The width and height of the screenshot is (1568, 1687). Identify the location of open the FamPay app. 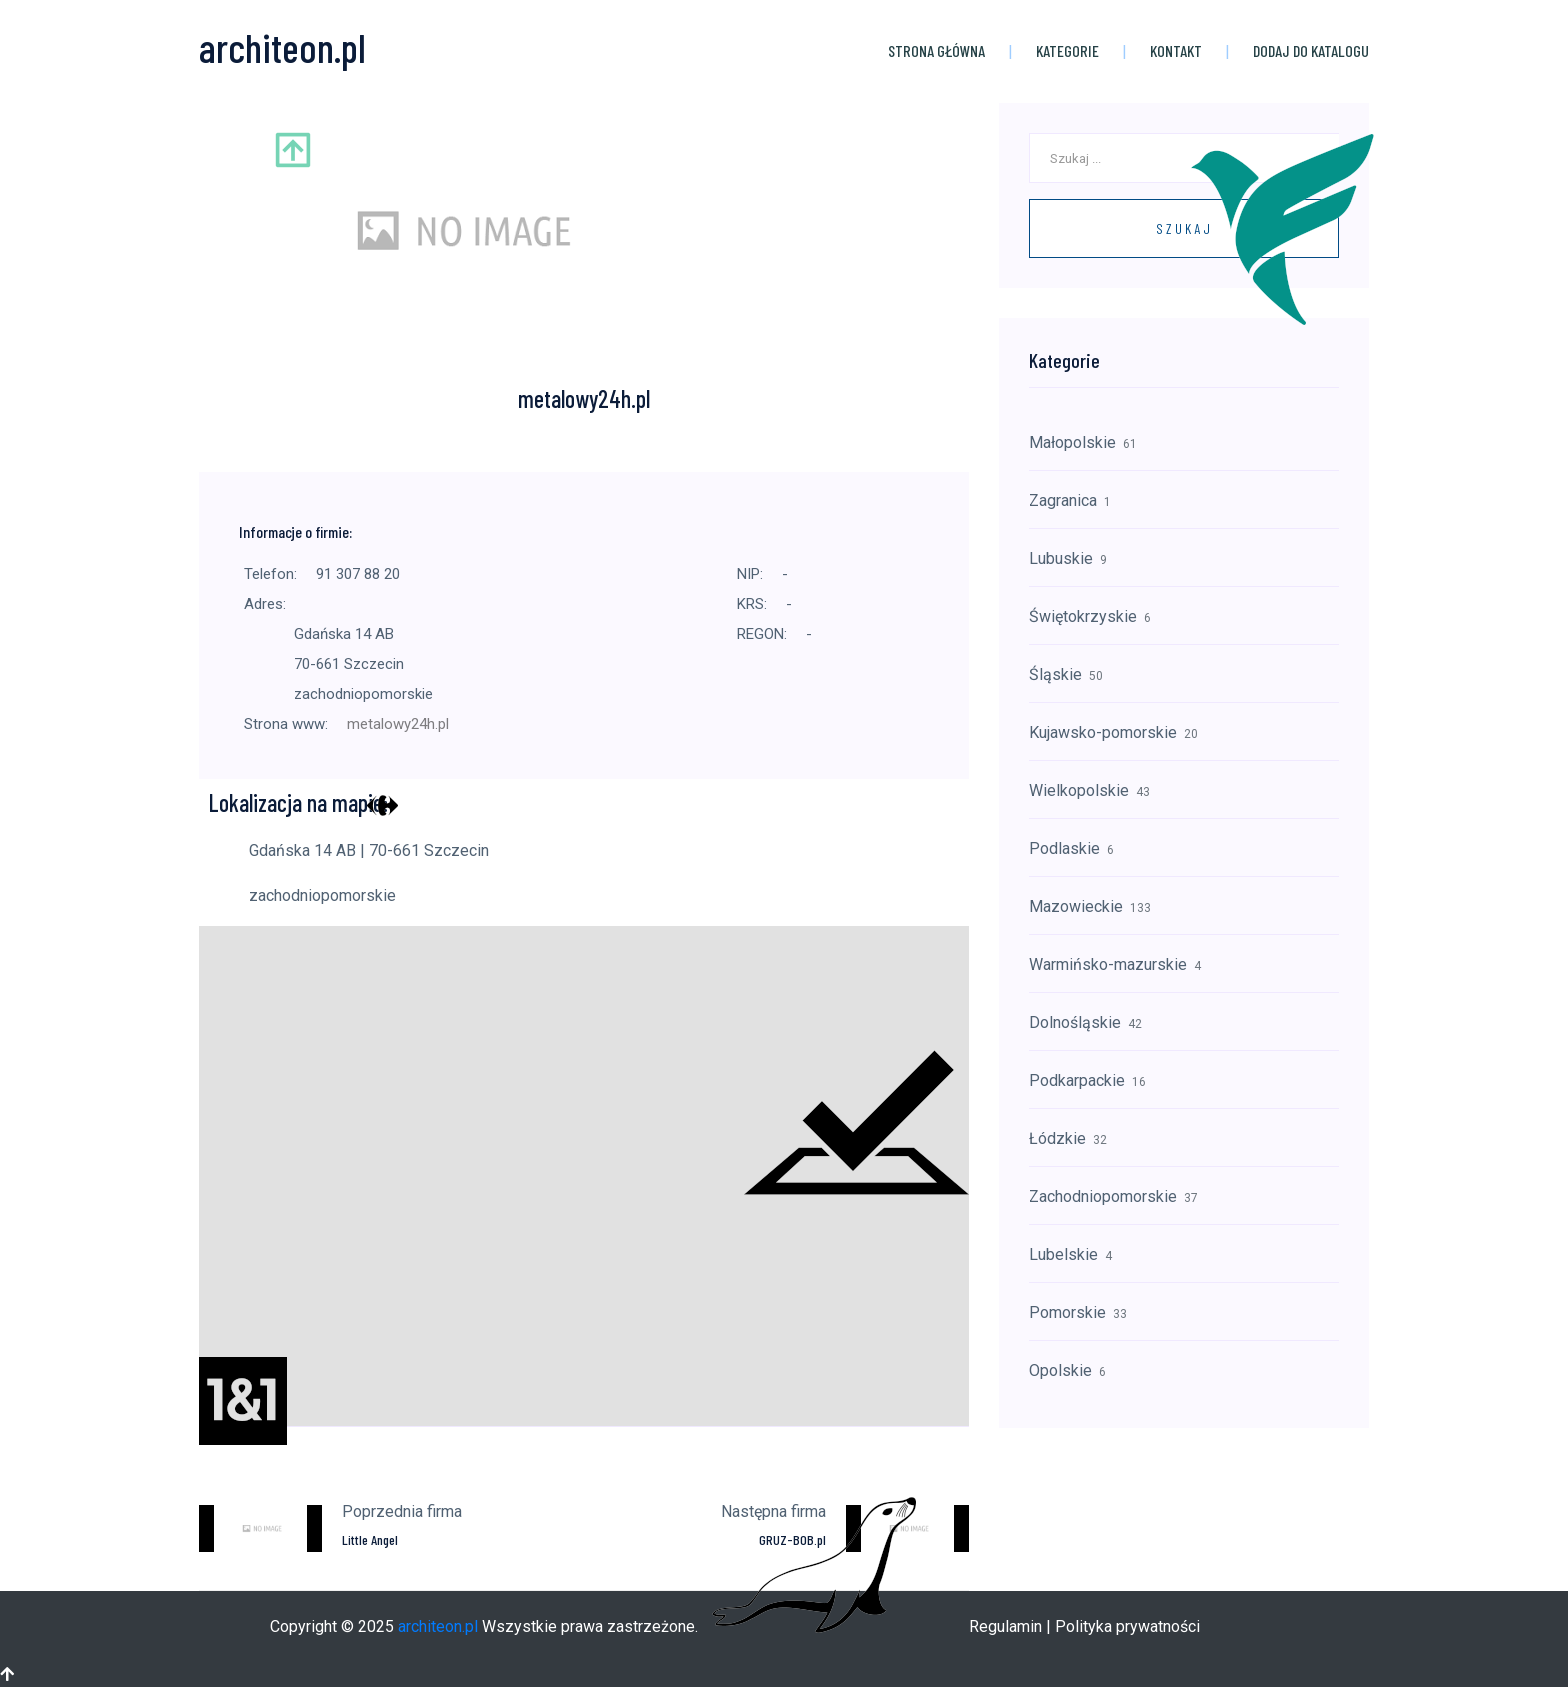
(1282, 229).